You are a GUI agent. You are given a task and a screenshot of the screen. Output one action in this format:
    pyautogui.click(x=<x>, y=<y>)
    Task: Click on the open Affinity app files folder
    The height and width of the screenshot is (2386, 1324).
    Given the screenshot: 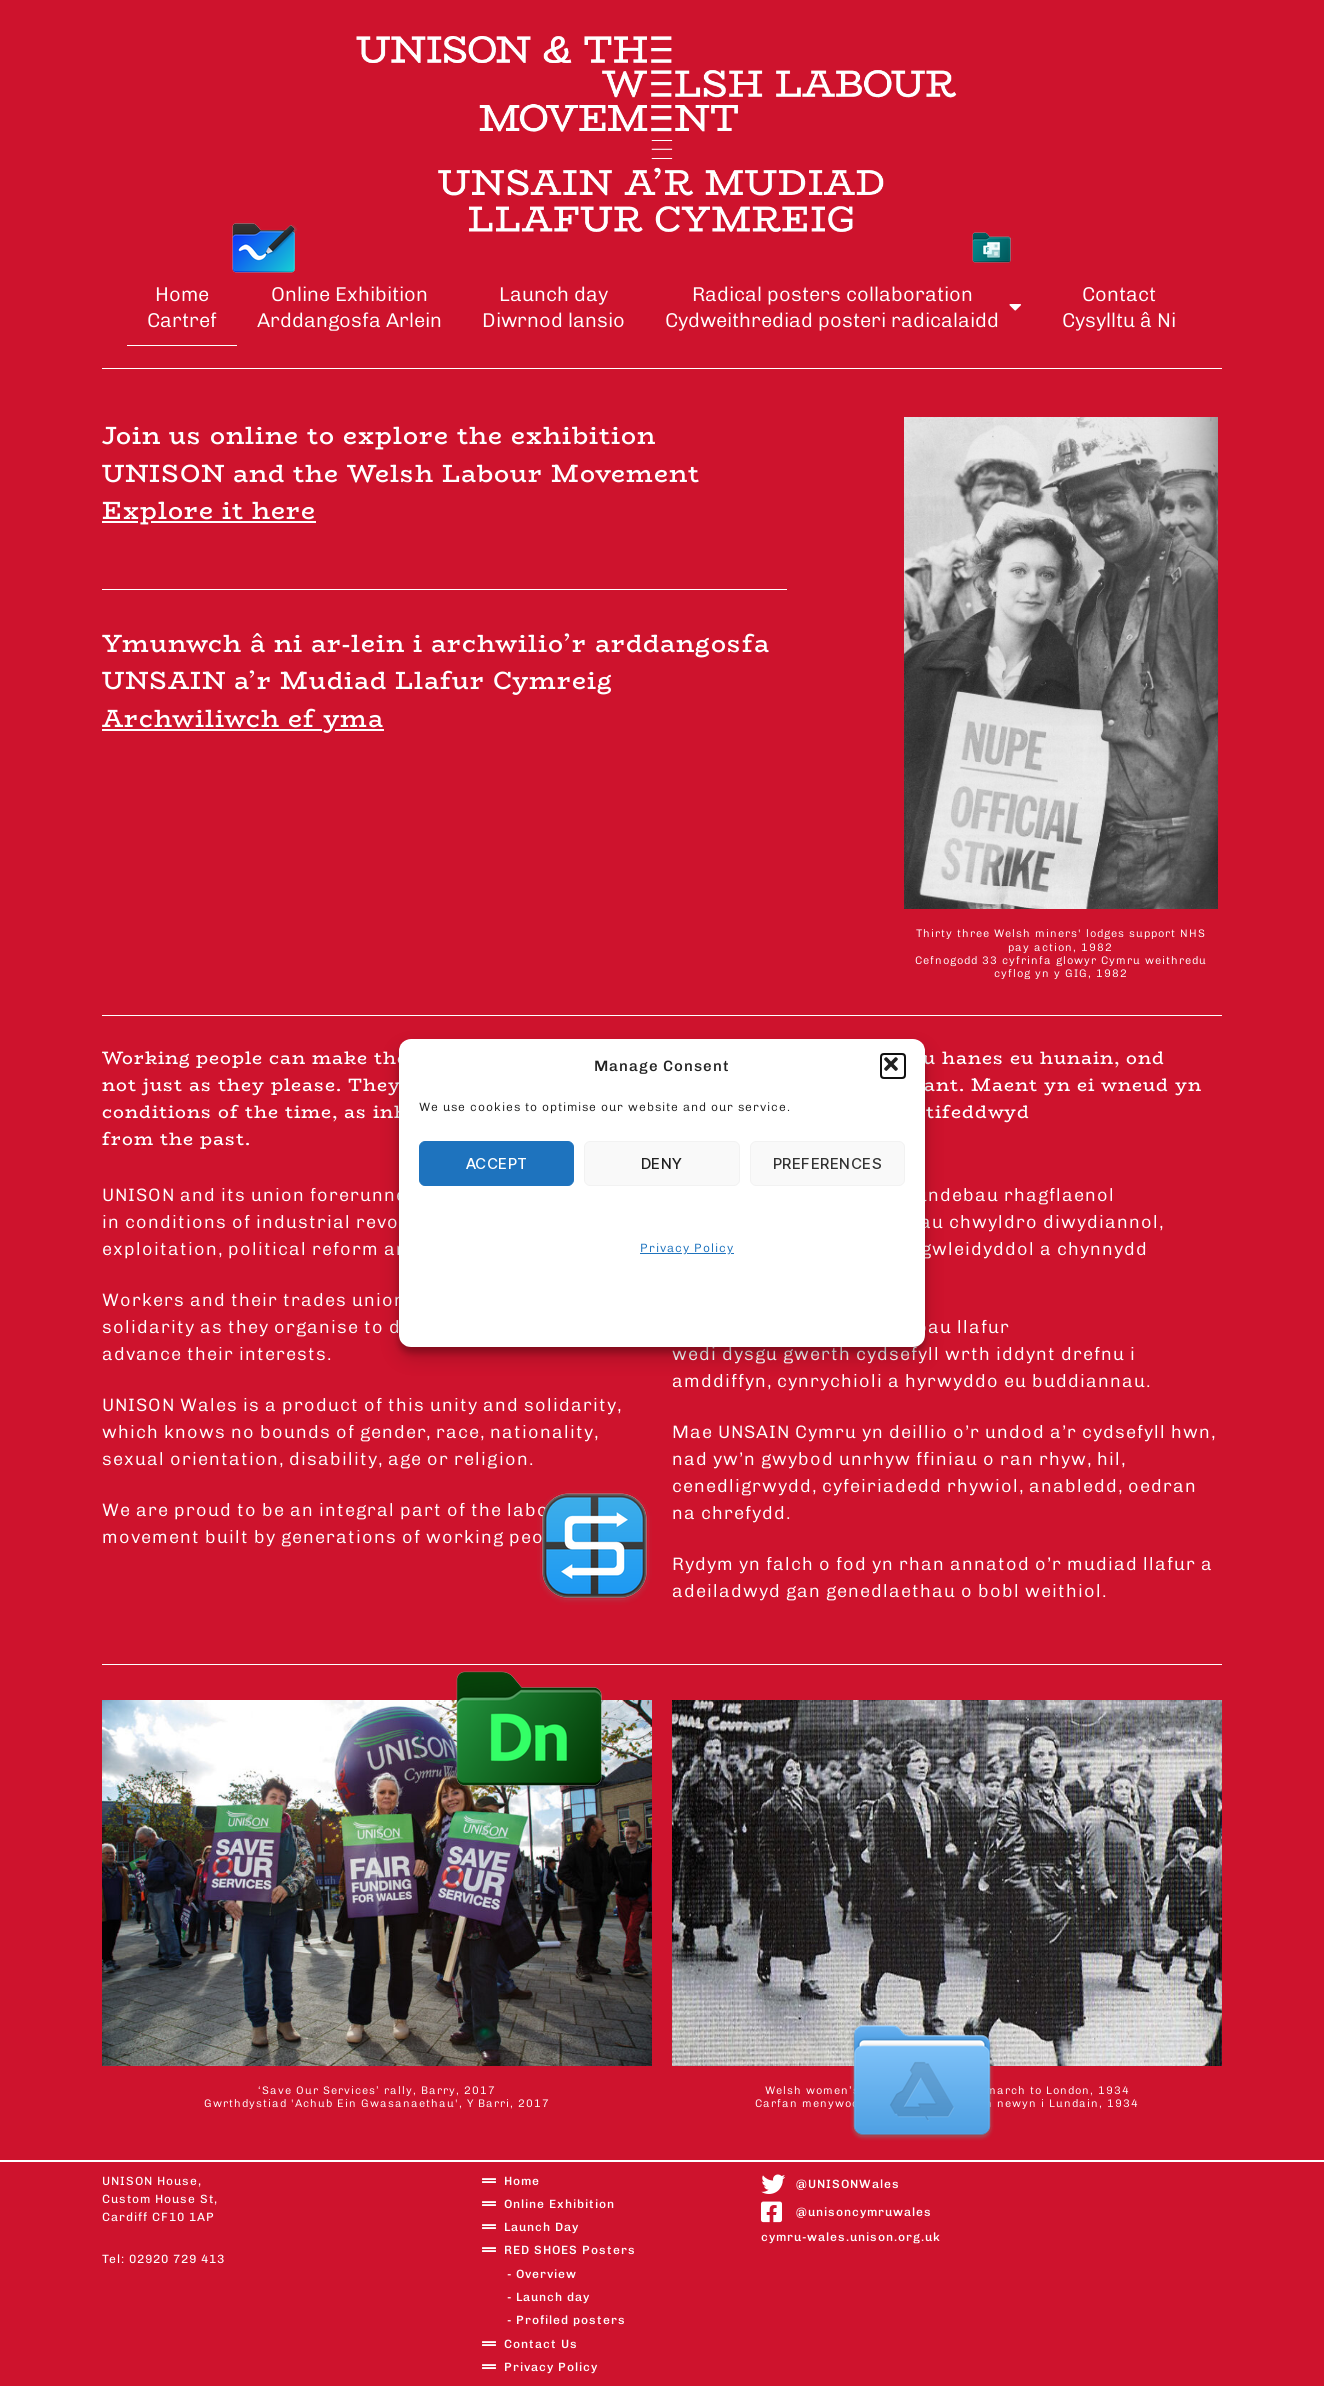 What is the action you would take?
    pyautogui.click(x=922, y=2080)
    